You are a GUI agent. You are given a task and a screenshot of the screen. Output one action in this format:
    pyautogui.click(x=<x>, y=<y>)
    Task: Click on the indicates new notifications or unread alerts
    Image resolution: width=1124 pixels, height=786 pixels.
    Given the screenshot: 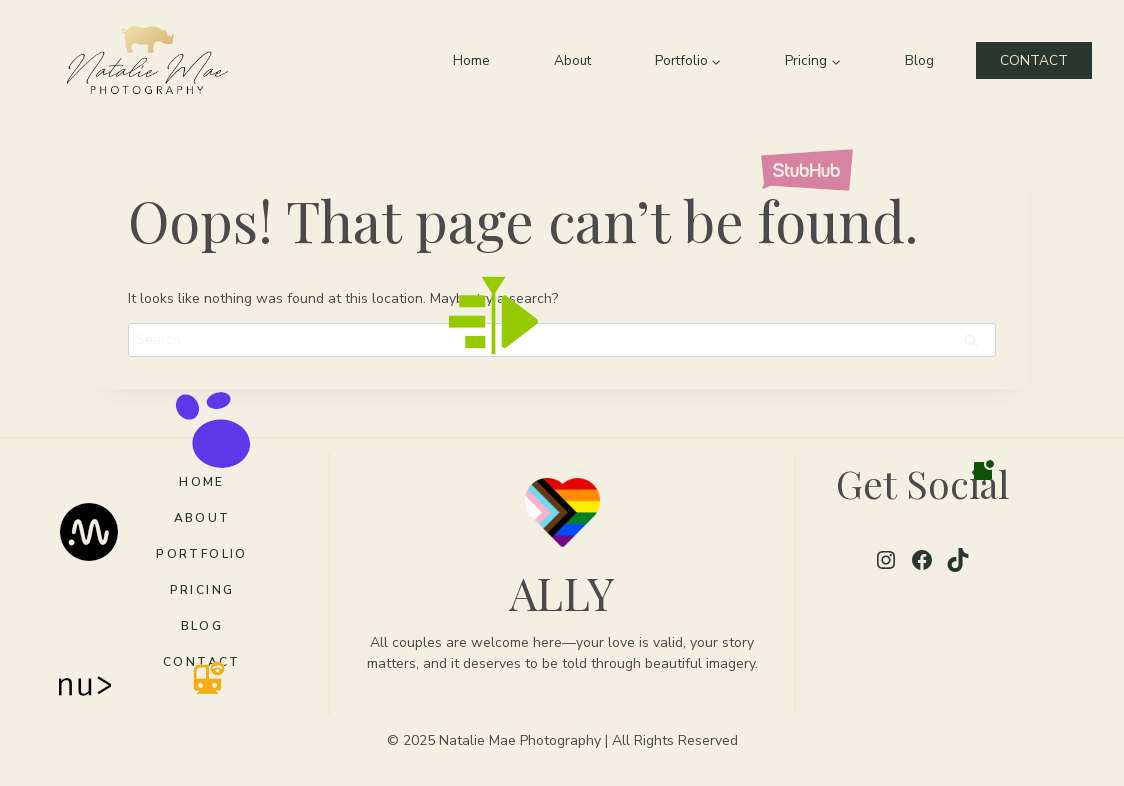 What is the action you would take?
    pyautogui.click(x=983, y=470)
    